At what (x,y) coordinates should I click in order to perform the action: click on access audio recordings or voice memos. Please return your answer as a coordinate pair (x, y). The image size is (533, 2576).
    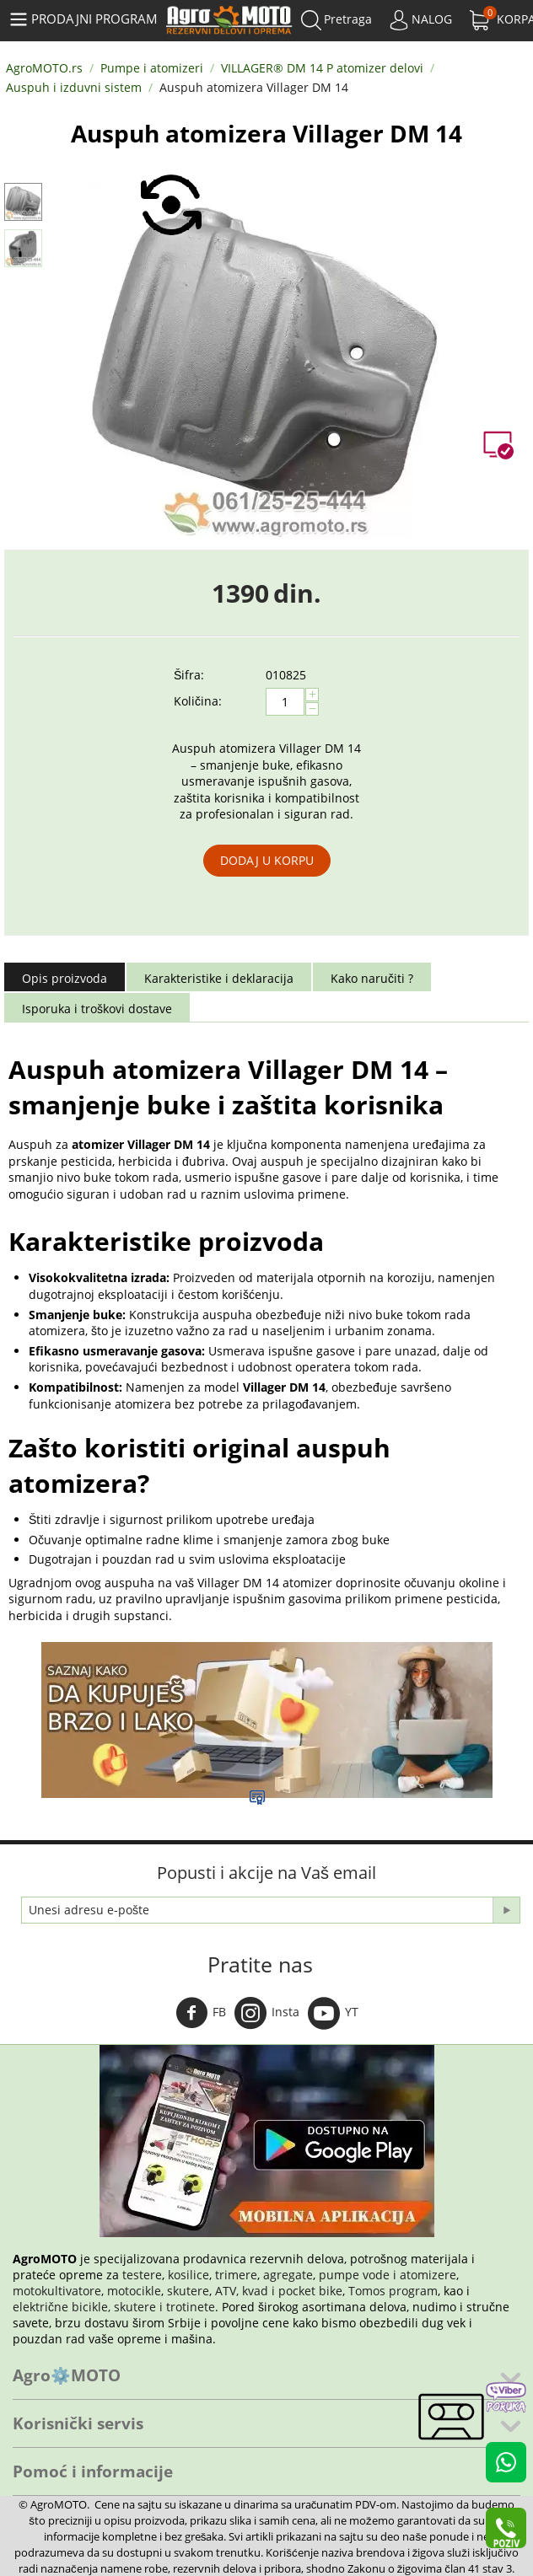
    Looking at the image, I should click on (451, 2417).